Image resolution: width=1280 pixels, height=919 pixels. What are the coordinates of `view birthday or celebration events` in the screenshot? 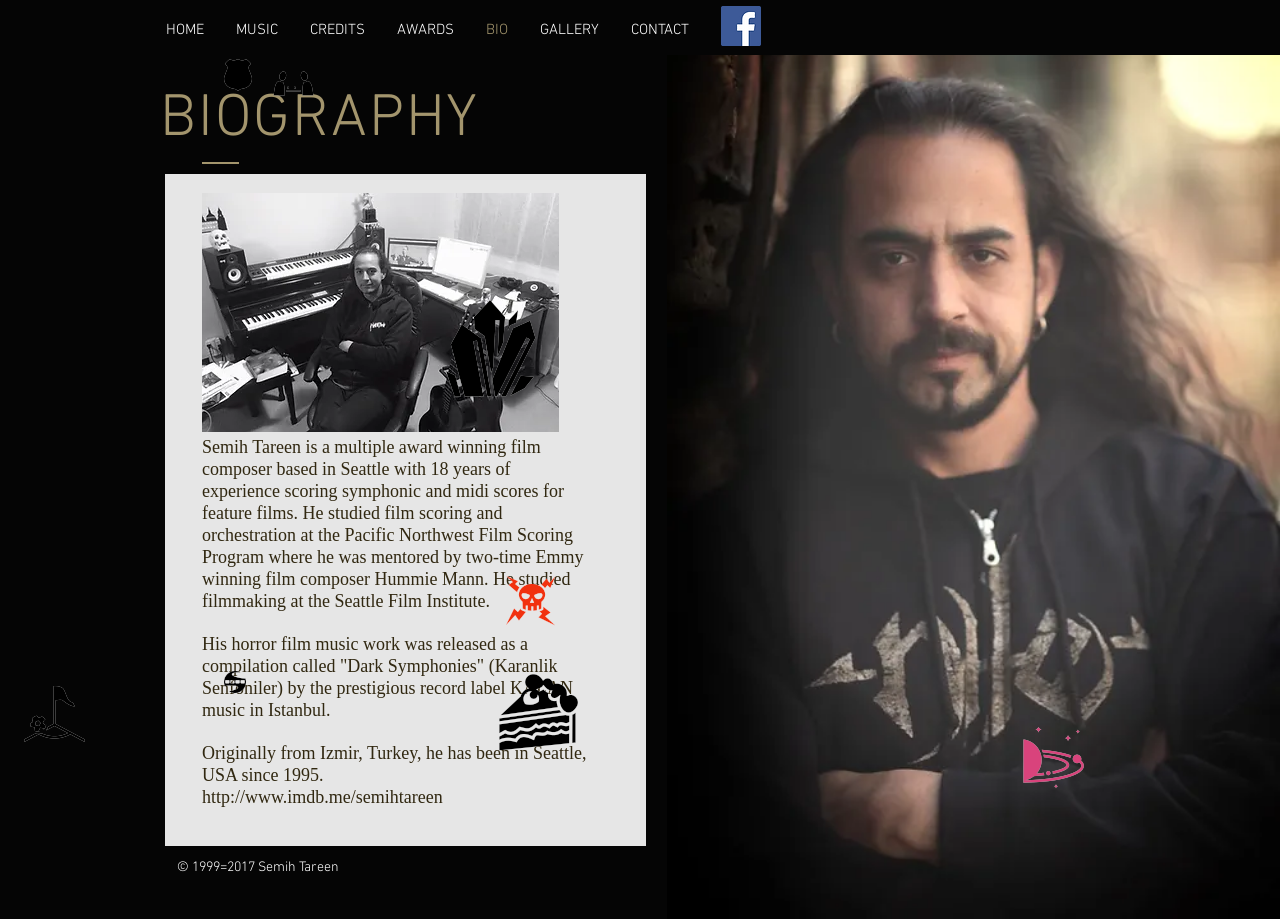 It's located at (538, 713).